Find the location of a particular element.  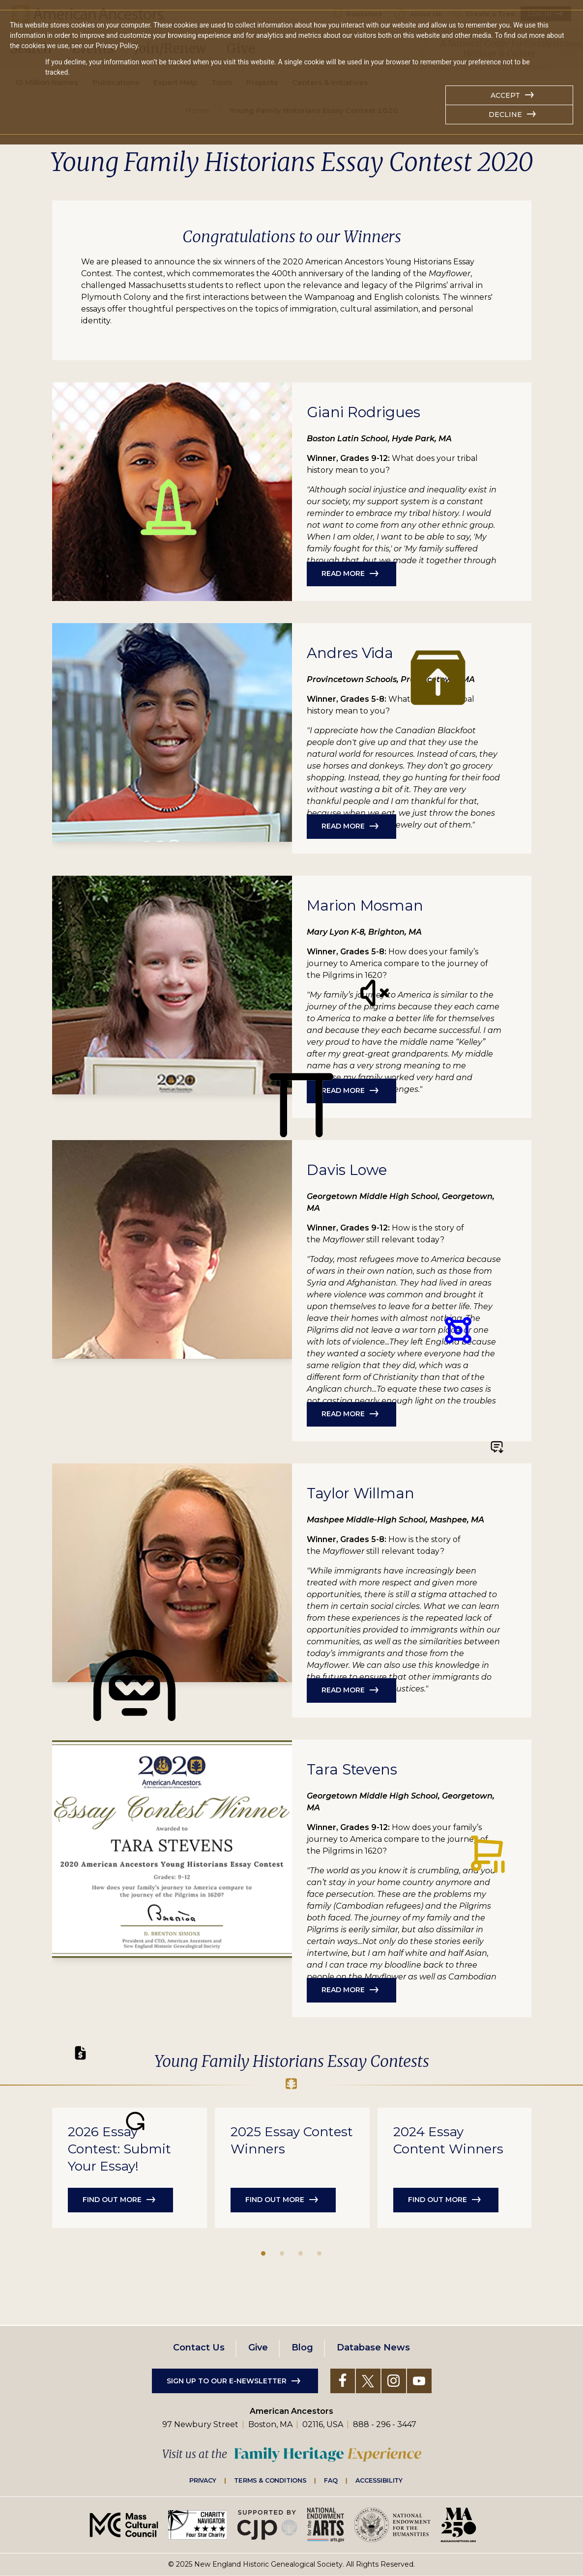

access GitHub's Hubot automation bot is located at coordinates (134, 1690).